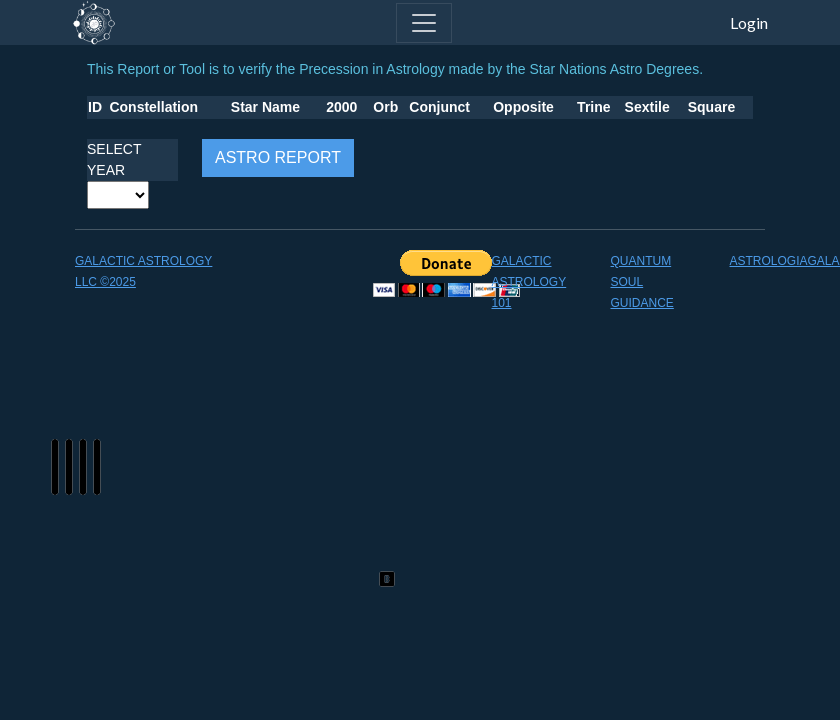  I want to click on apply bold formatting to text, so click(387, 579).